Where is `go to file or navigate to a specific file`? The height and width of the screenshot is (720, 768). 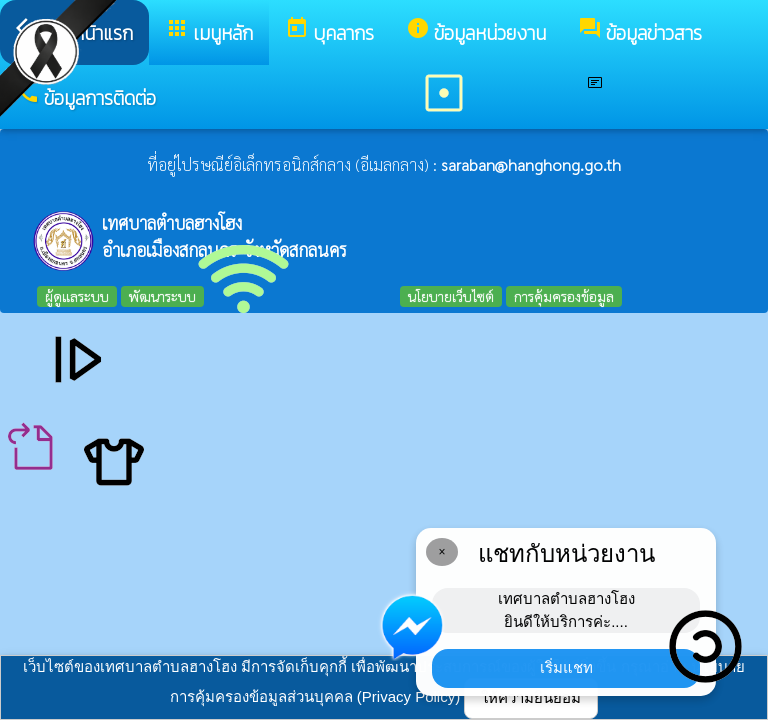
go to file or navigate to a specific file is located at coordinates (33, 447).